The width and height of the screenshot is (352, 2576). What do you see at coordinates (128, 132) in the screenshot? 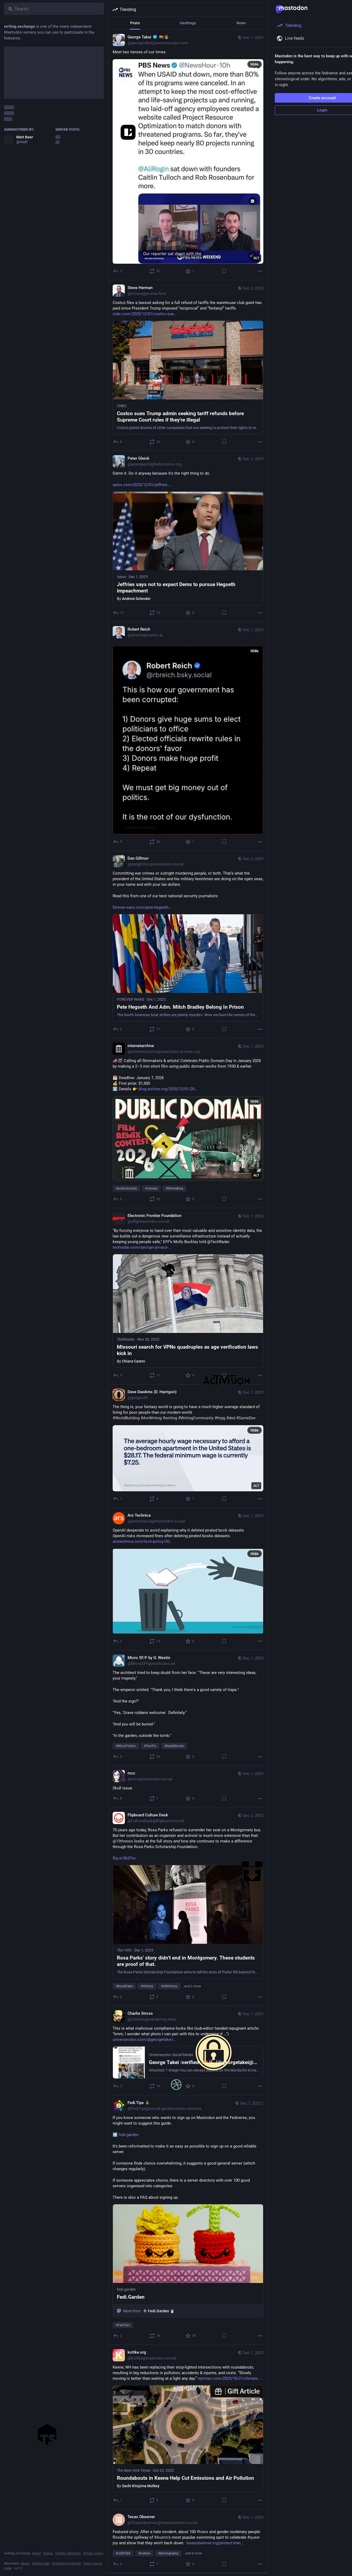
I see `open lunacy design application` at bounding box center [128, 132].